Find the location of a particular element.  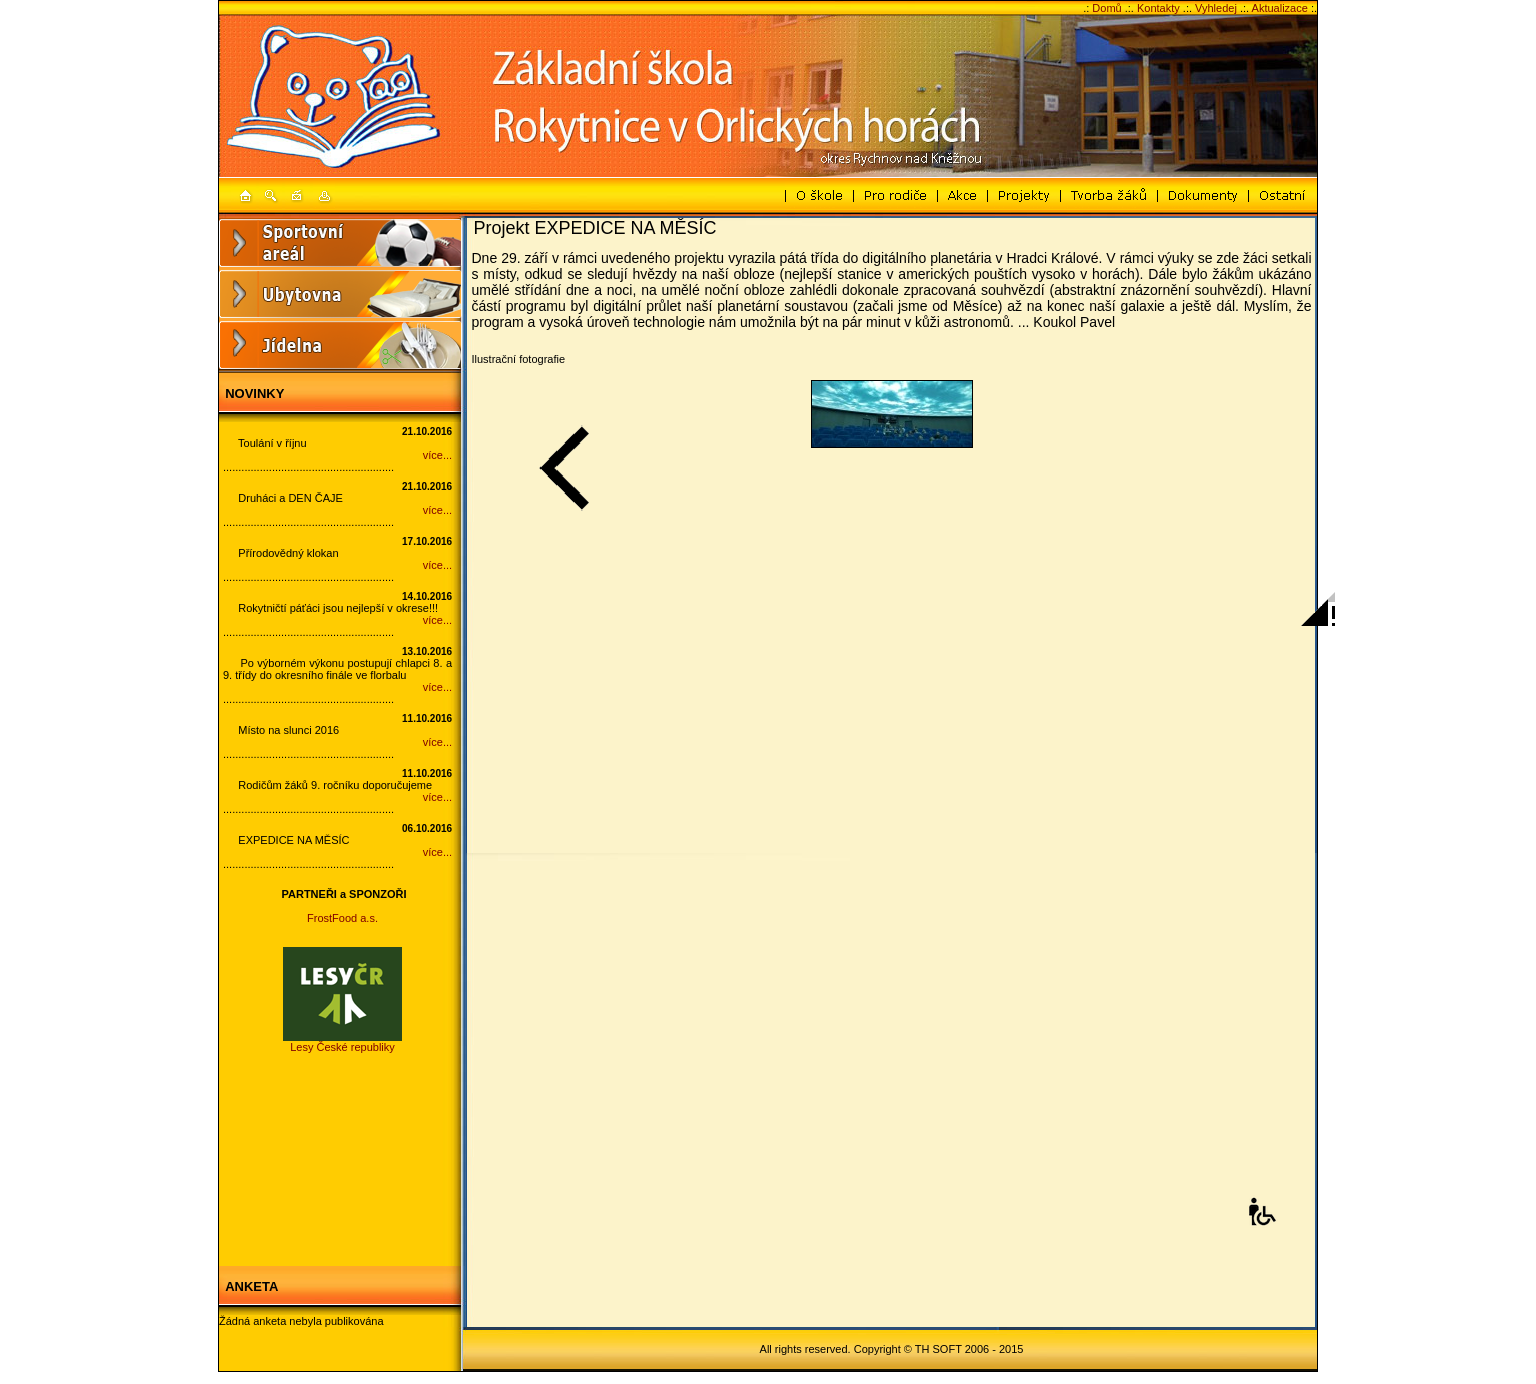

indicates cellular signal with no internet connection is located at coordinates (1318, 609).